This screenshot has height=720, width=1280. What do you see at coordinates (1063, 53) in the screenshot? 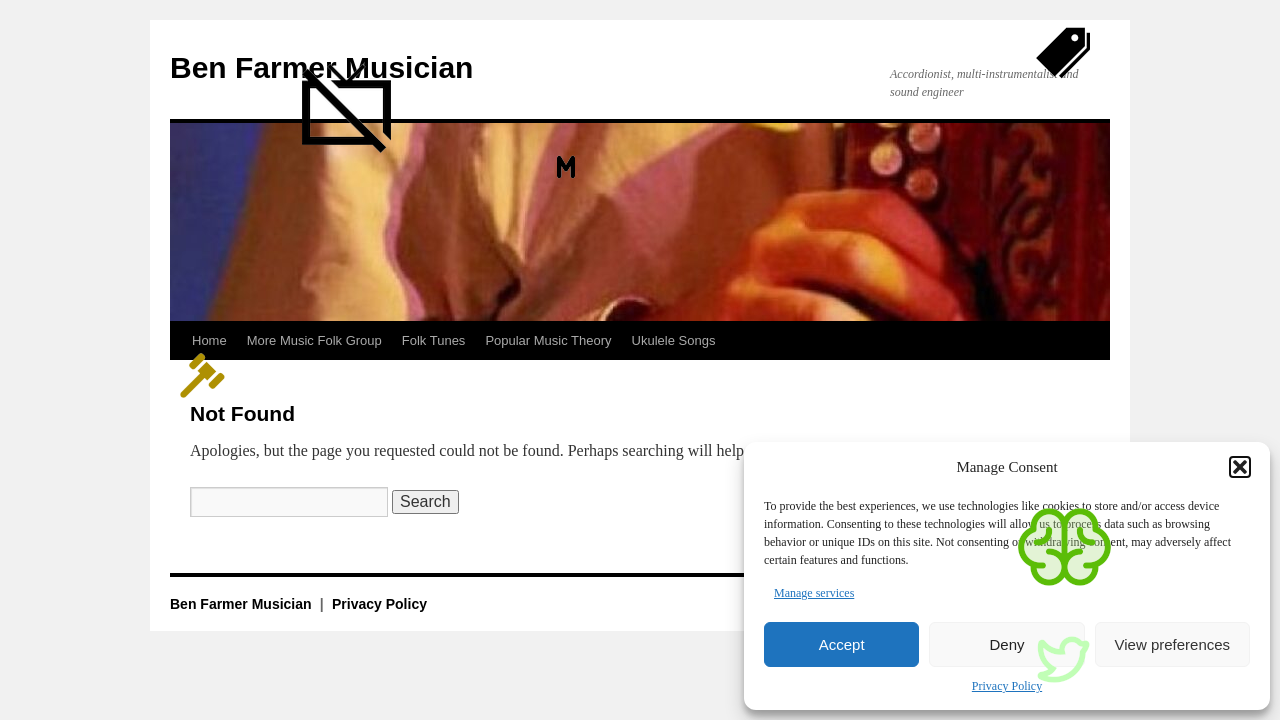
I see `view or manage tags` at bounding box center [1063, 53].